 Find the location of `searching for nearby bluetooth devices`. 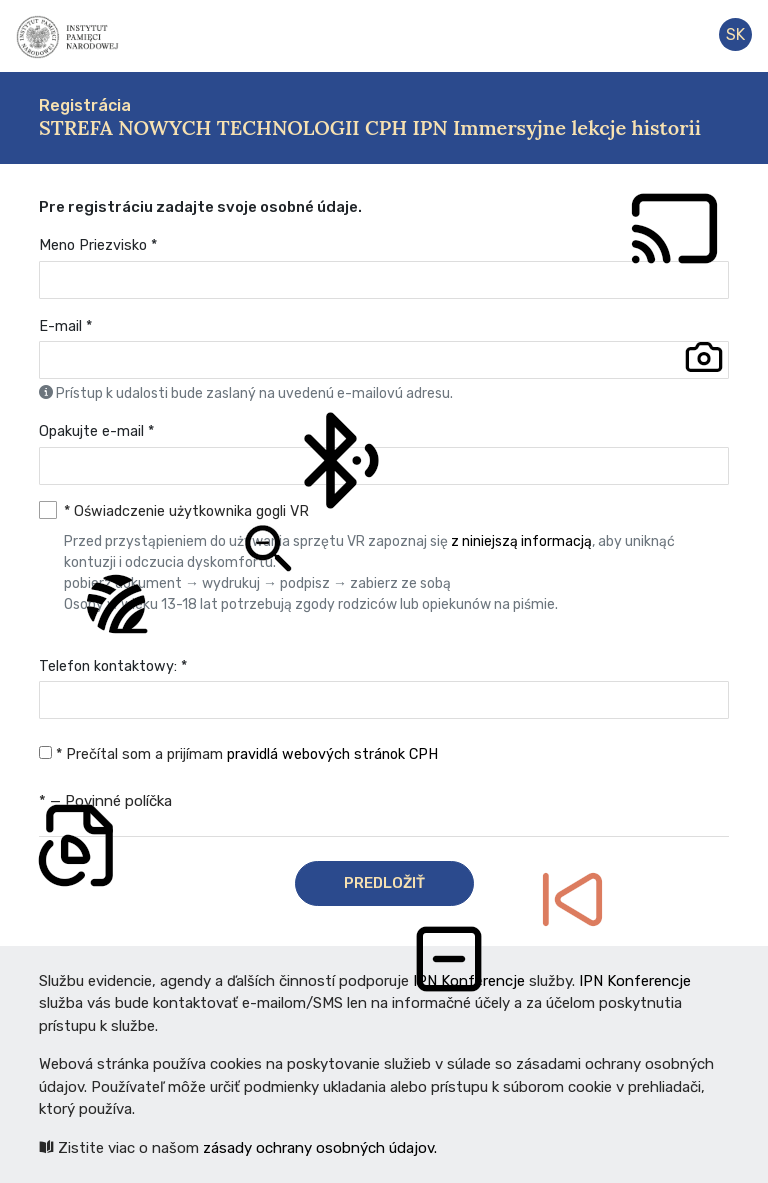

searching for nearby bluetooth devices is located at coordinates (330, 460).